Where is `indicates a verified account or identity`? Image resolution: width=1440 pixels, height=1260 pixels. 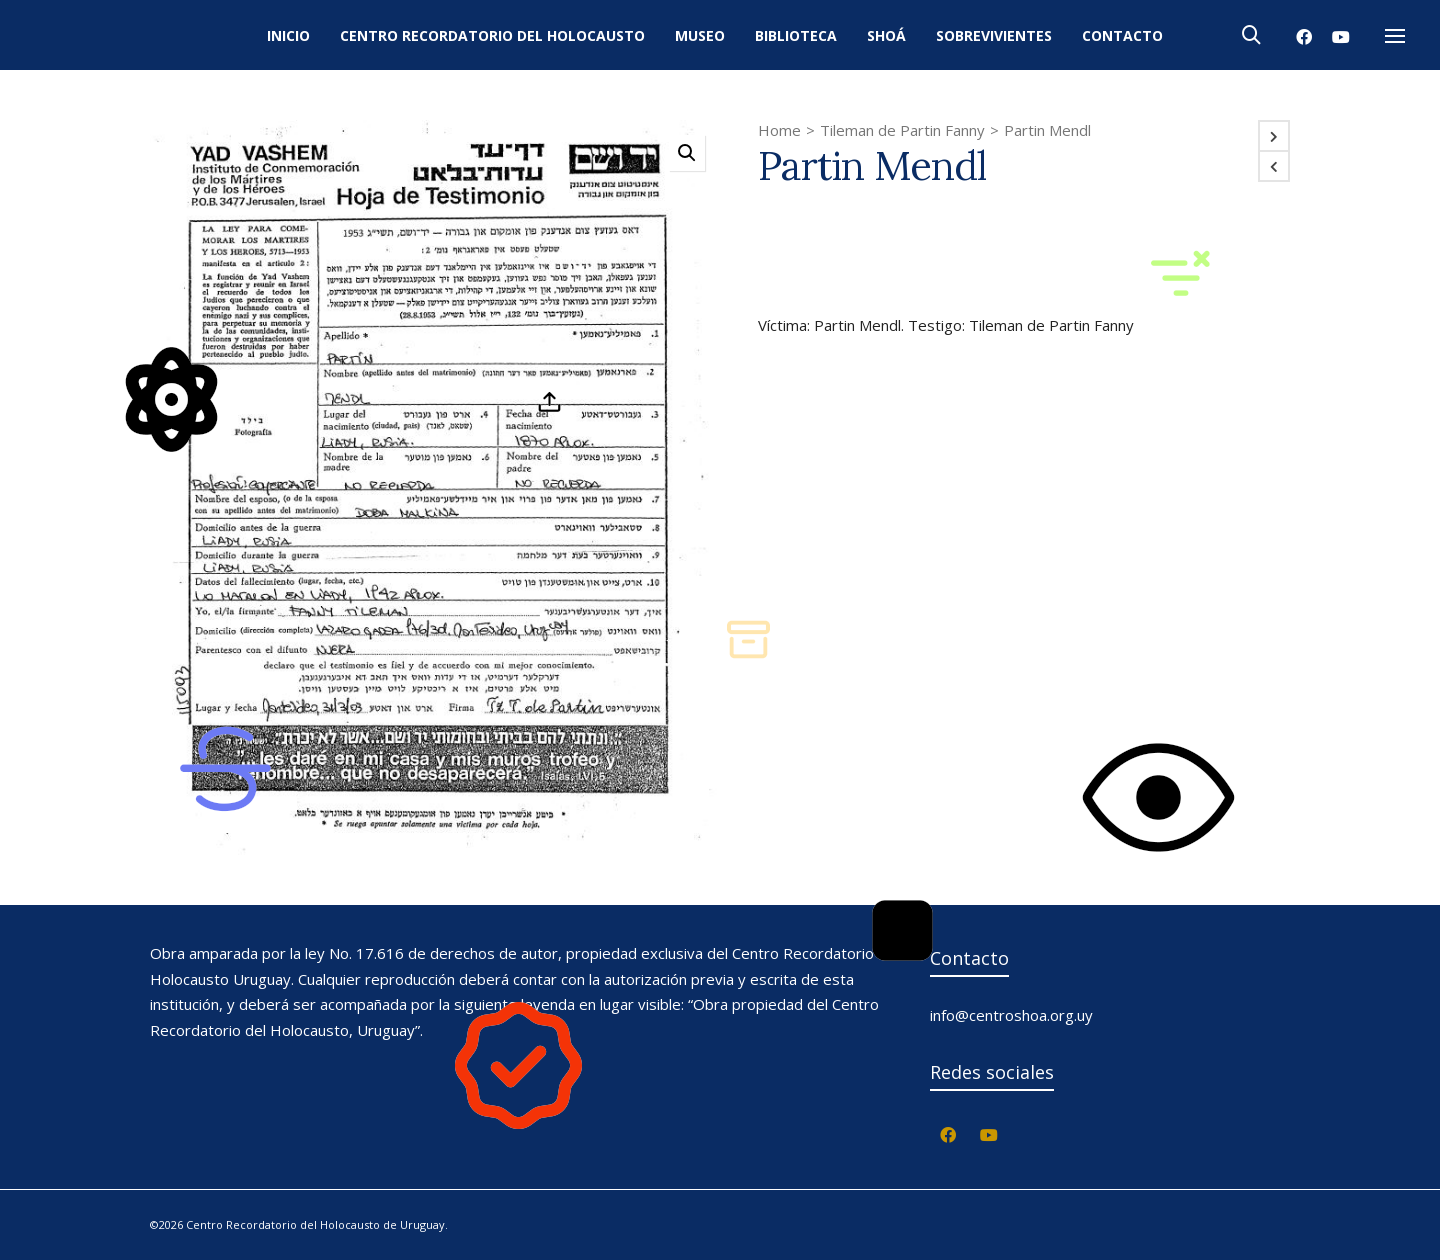
indicates a verified account or identity is located at coordinates (518, 1065).